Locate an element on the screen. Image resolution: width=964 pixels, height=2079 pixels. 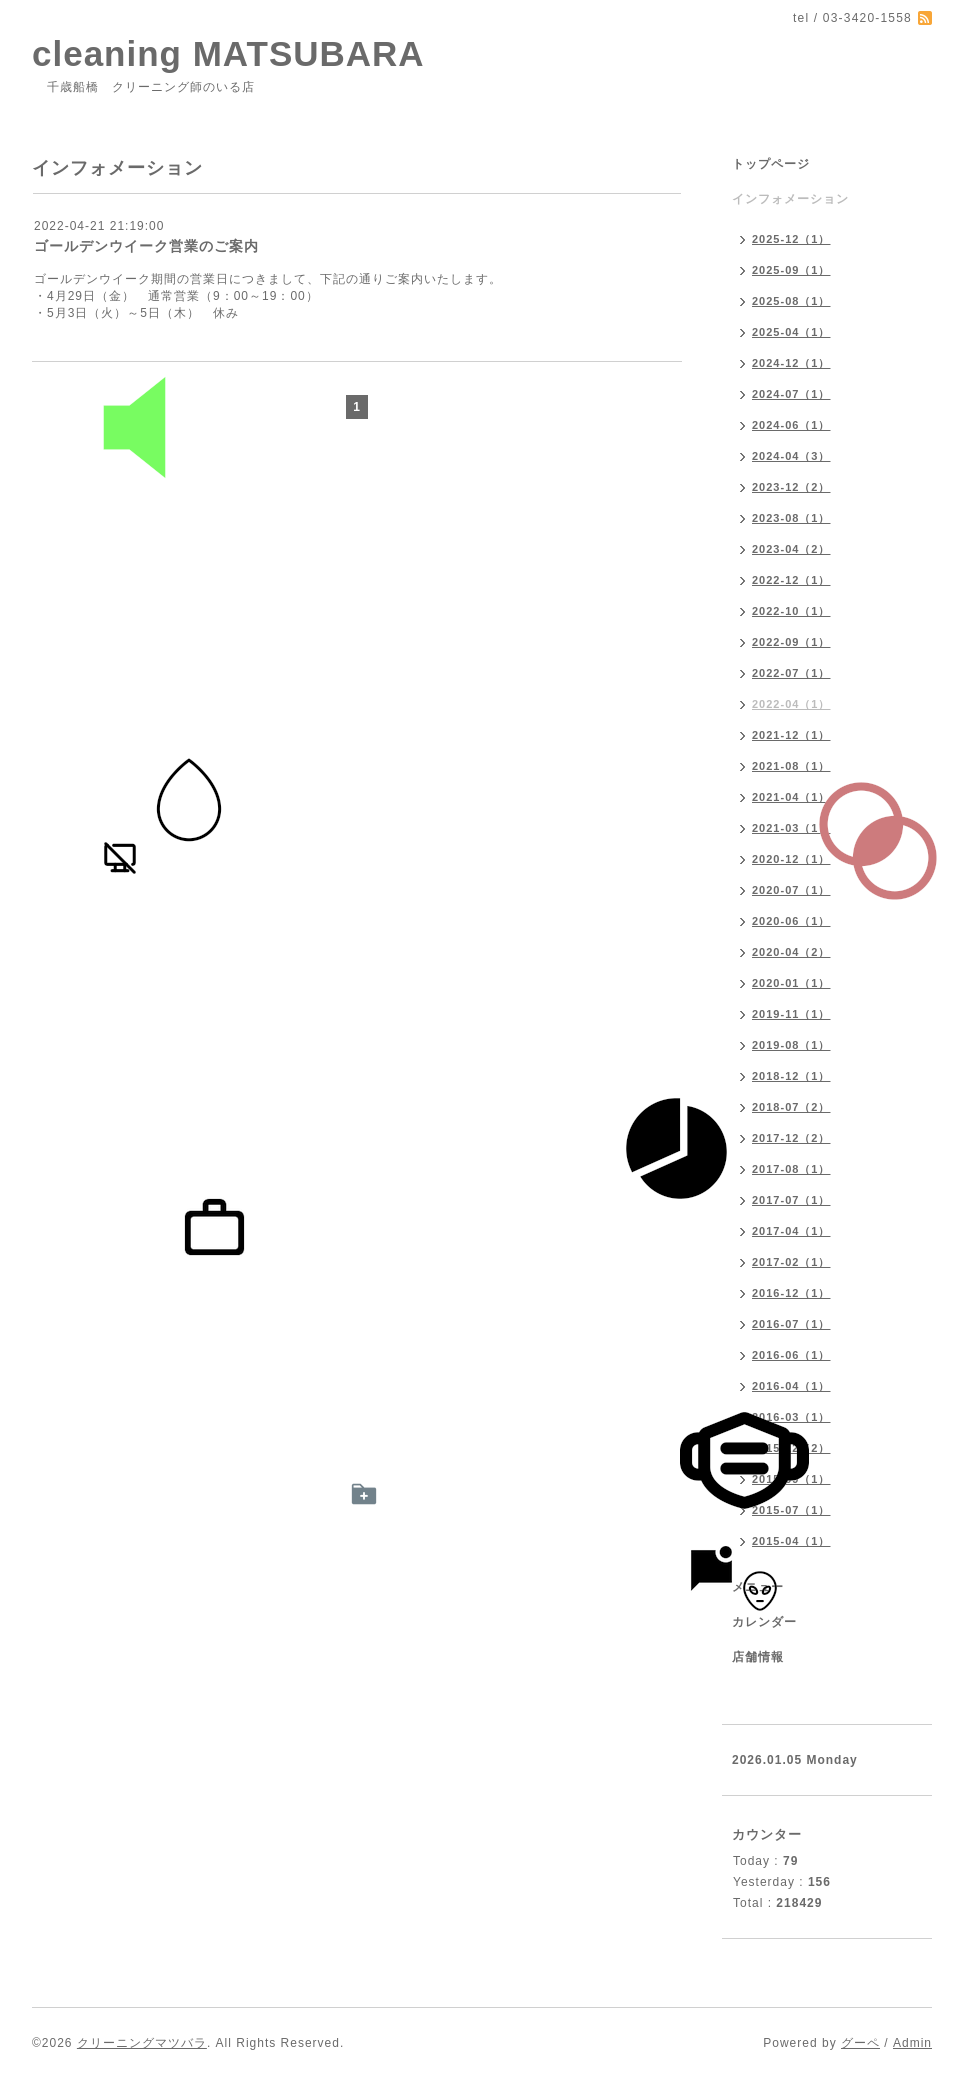
desktop display is unavailable or disconnected is located at coordinates (120, 858).